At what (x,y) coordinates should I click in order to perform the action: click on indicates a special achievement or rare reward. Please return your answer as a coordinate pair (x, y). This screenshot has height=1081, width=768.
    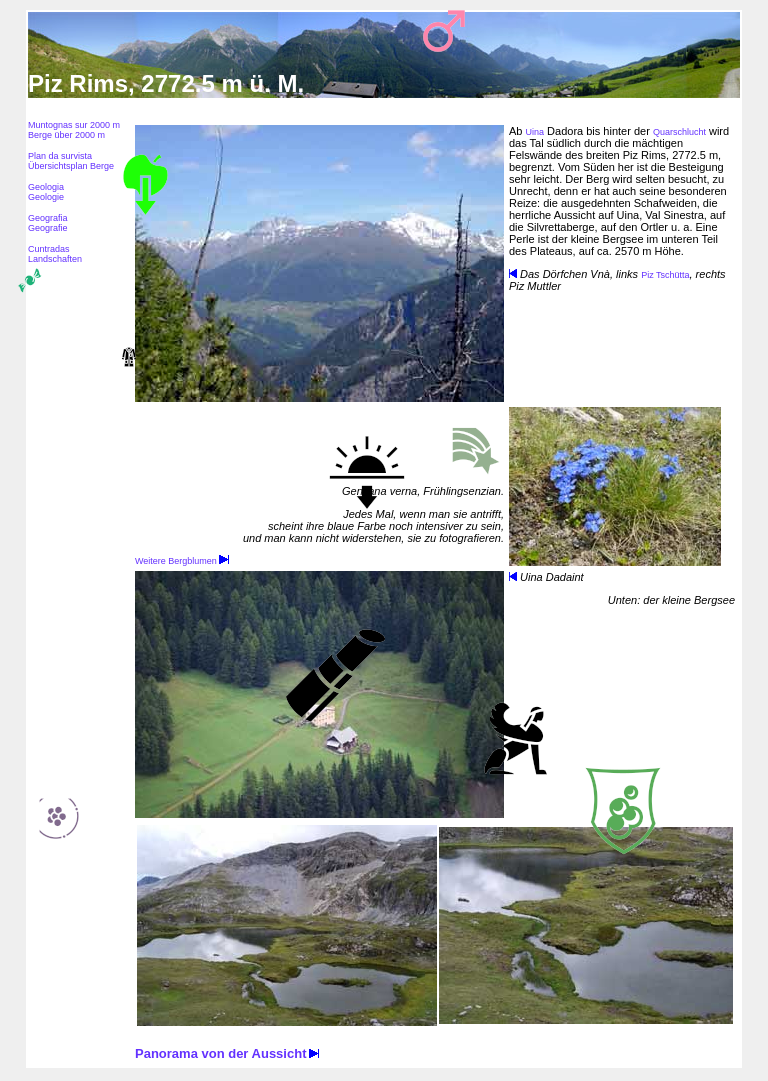
    Looking at the image, I should click on (477, 452).